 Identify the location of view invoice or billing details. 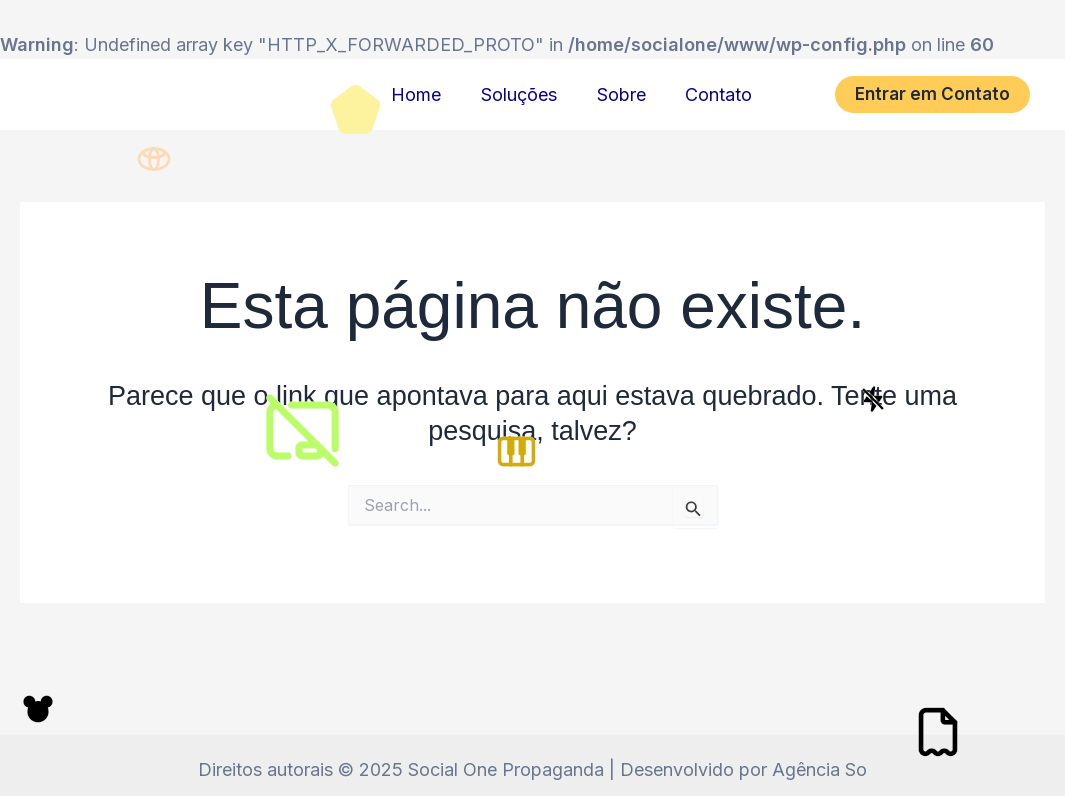
(938, 732).